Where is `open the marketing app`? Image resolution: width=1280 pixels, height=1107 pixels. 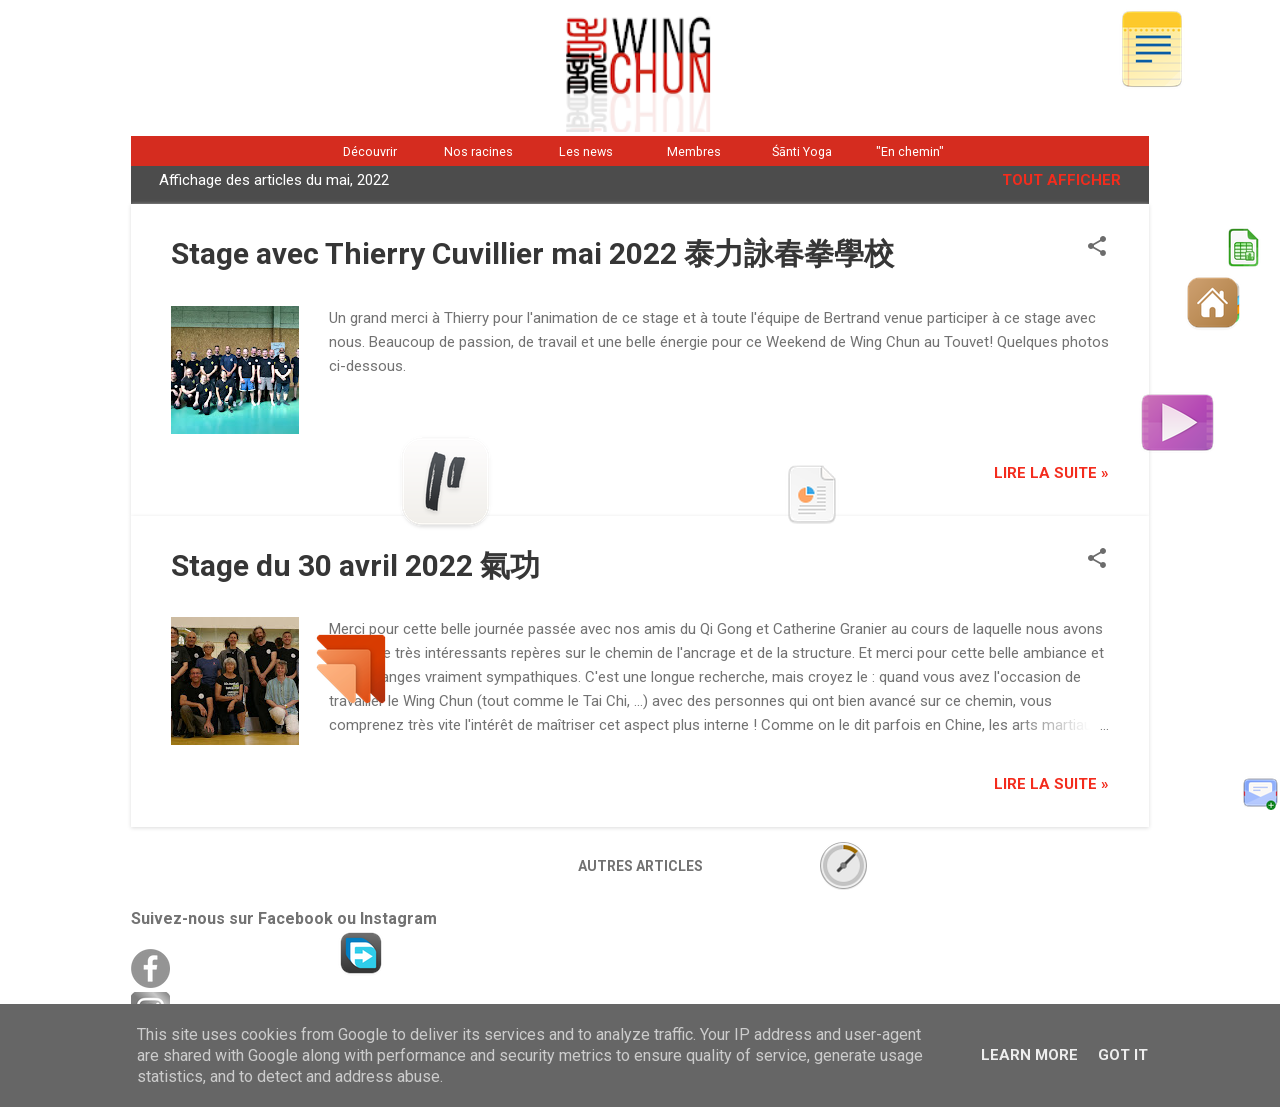
open the marketing app is located at coordinates (351, 669).